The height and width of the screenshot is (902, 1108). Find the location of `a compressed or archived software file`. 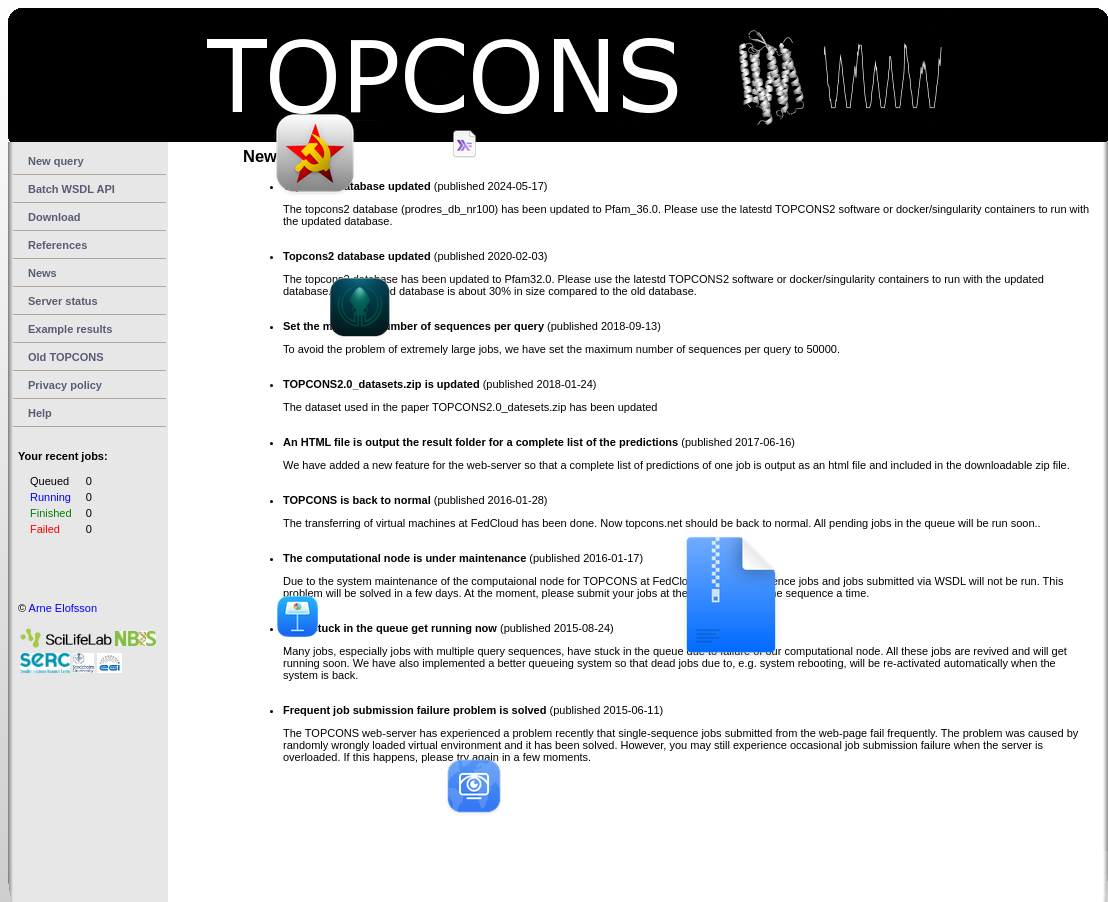

a compressed or archived software file is located at coordinates (731, 597).